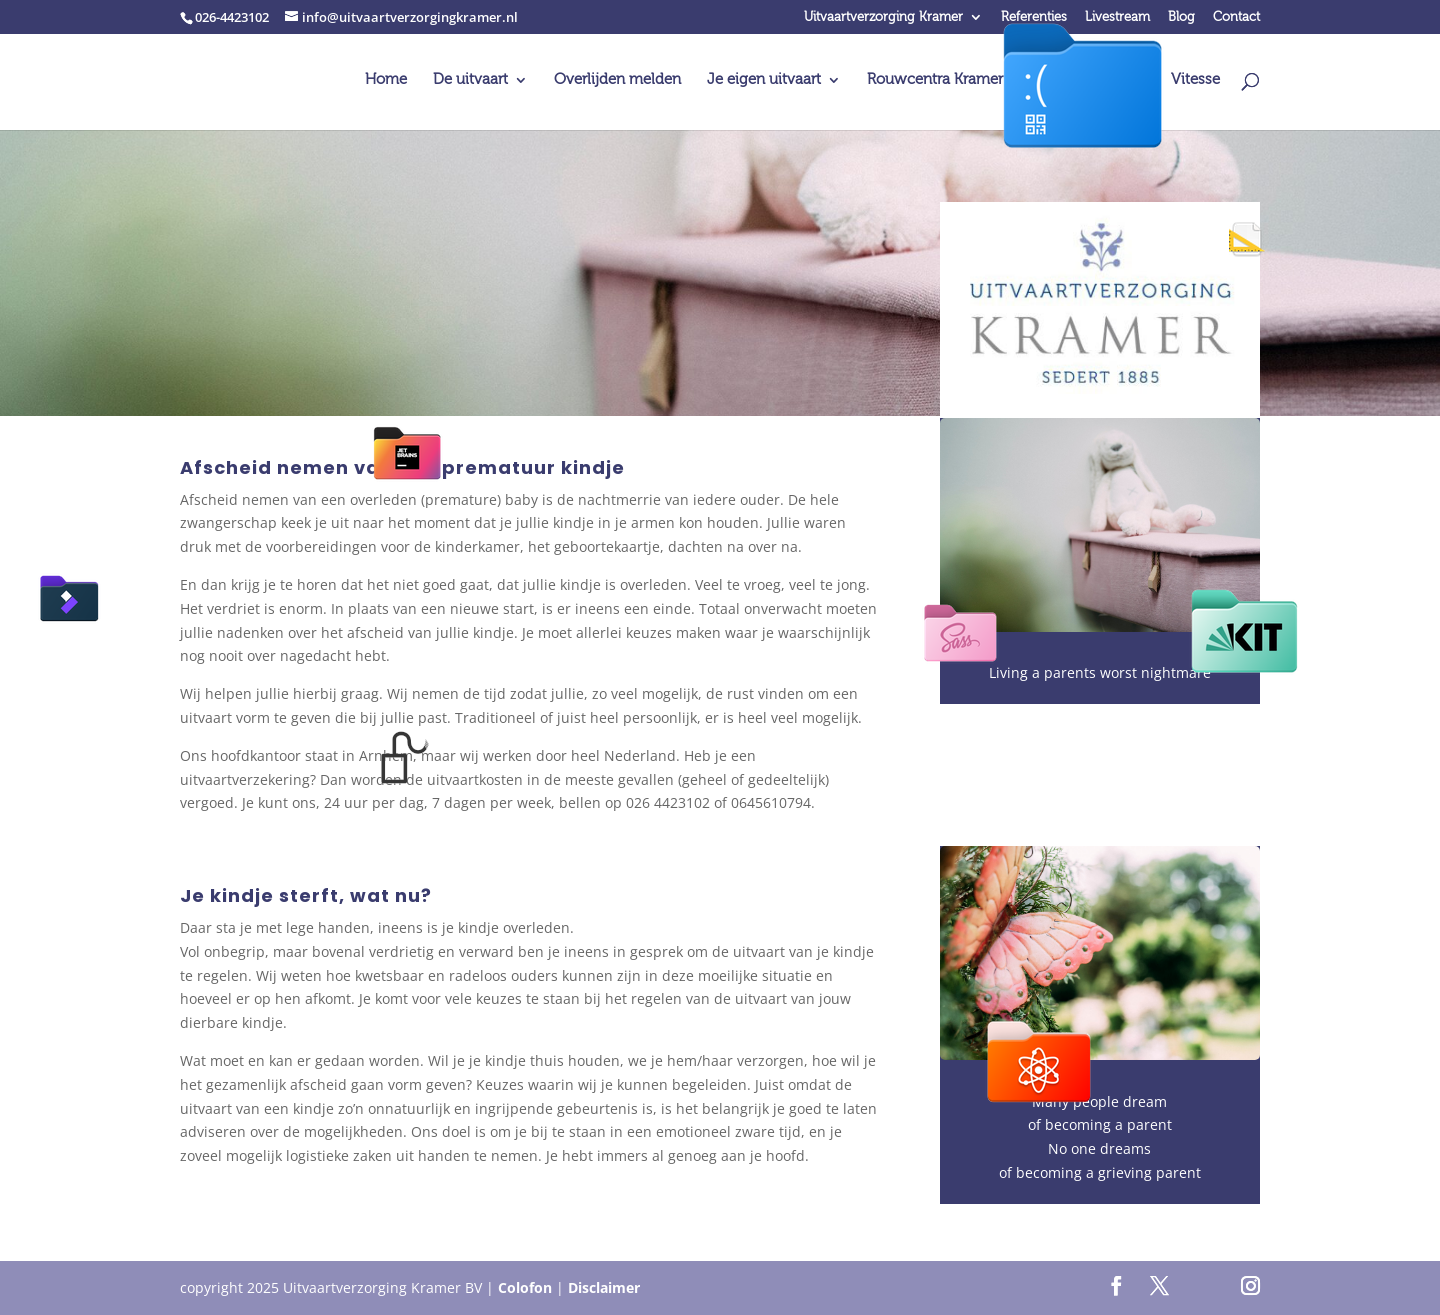 This screenshot has height=1315, width=1440. What do you see at coordinates (69, 600) in the screenshot?
I see `open Wondershare FilmoraPro project folder` at bounding box center [69, 600].